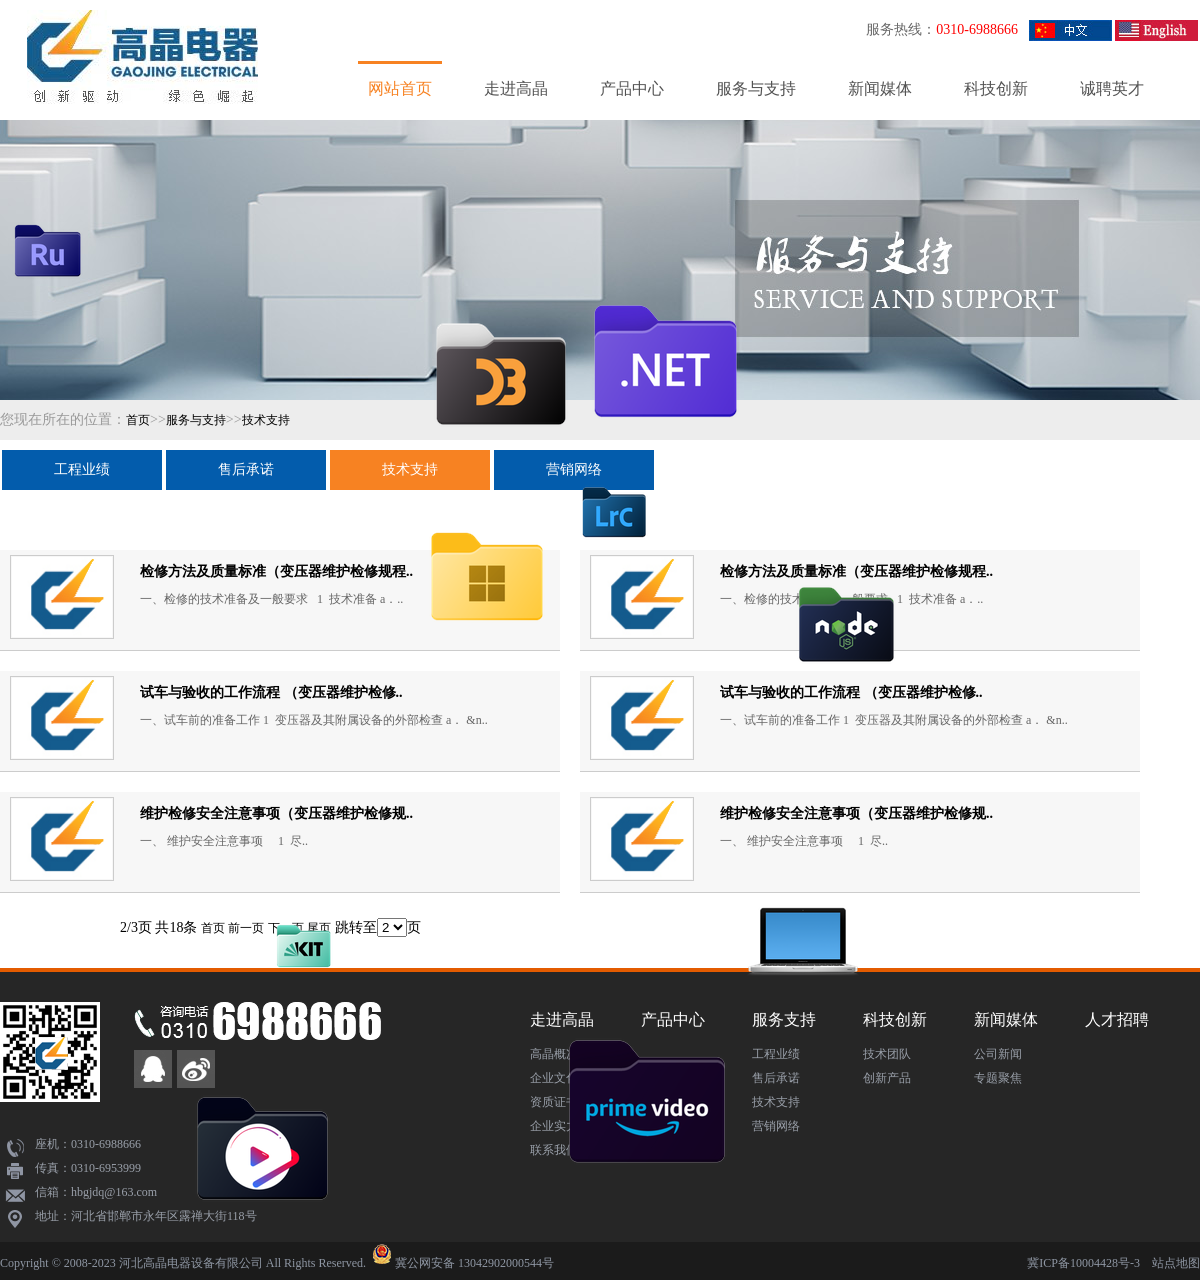 The height and width of the screenshot is (1282, 1200). Describe the element at coordinates (614, 514) in the screenshot. I see `open adobe lightroom classic project folder` at that location.